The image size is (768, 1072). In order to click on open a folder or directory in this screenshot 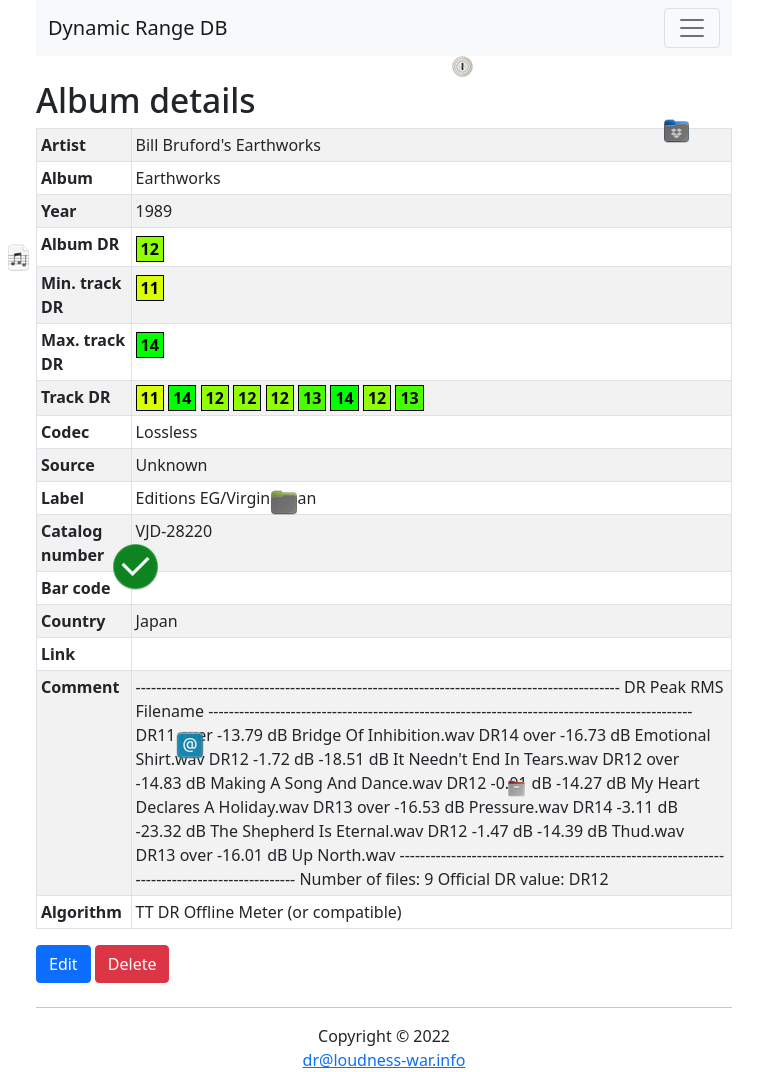, I will do `click(284, 502)`.